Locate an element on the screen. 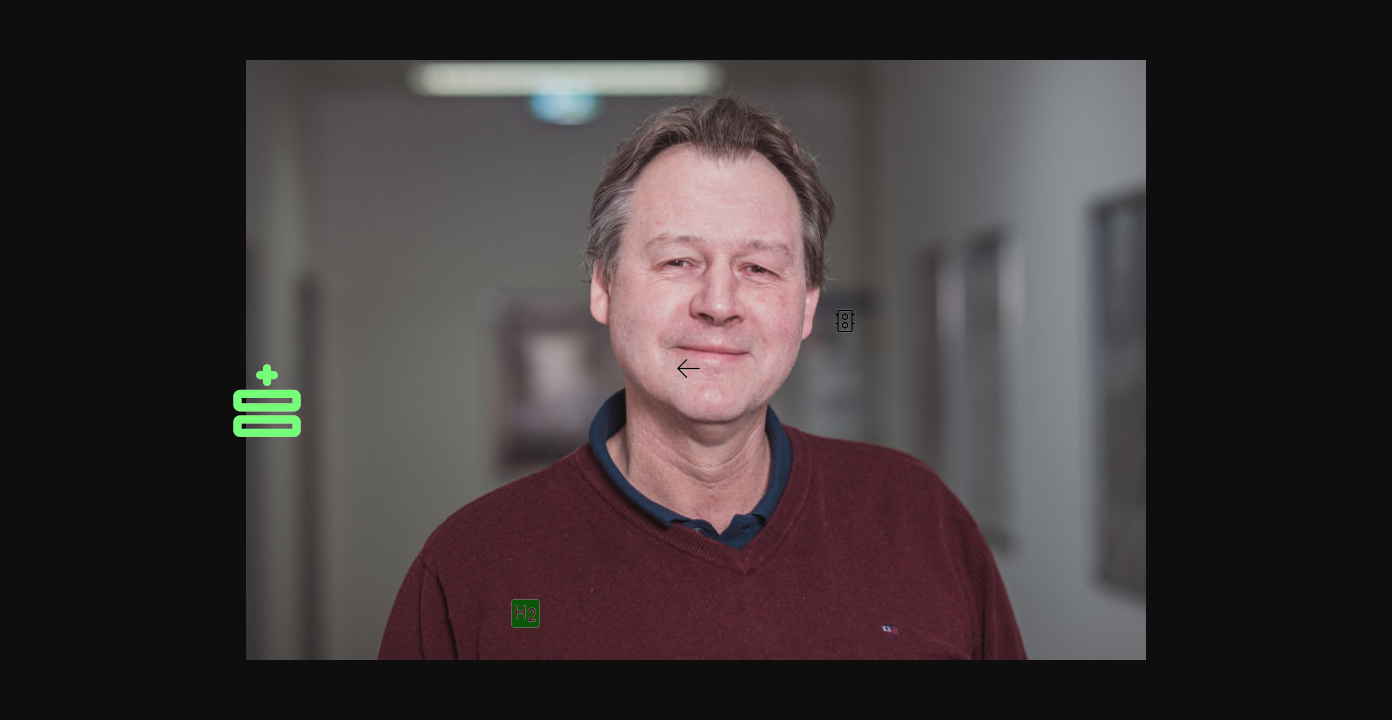 The image size is (1392, 720). view traffic conditions is located at coordinates (845, 321).